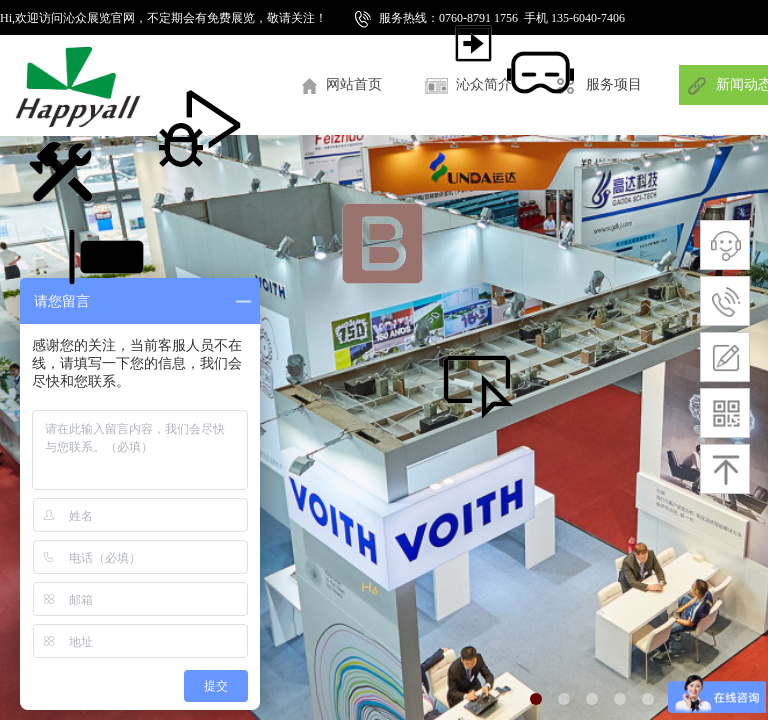 The image size is (768, 720). Describe the element at coordinates (105, 257) in the screenshot. I see `align content to the left edge` at that location.